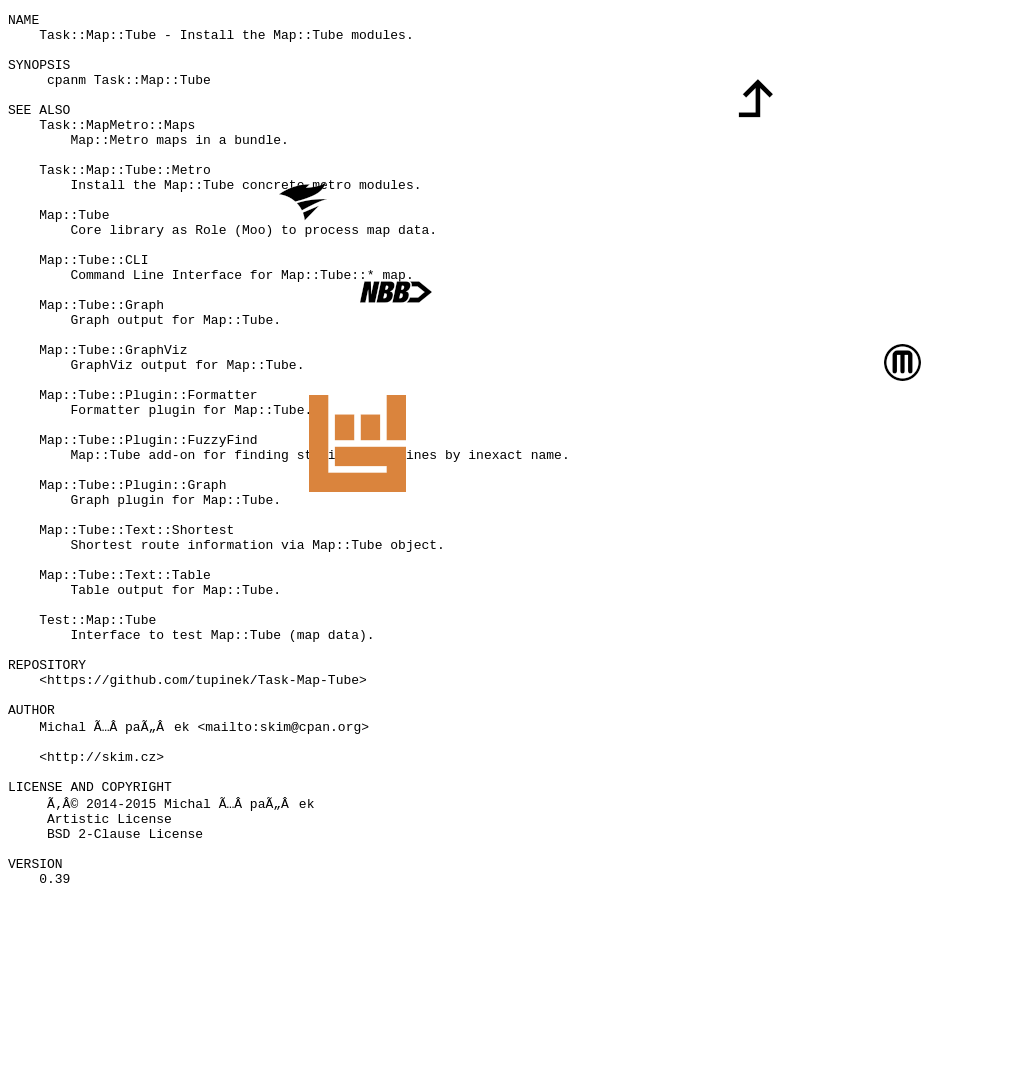  I want to click on makerbot logo, so click(902, 362).